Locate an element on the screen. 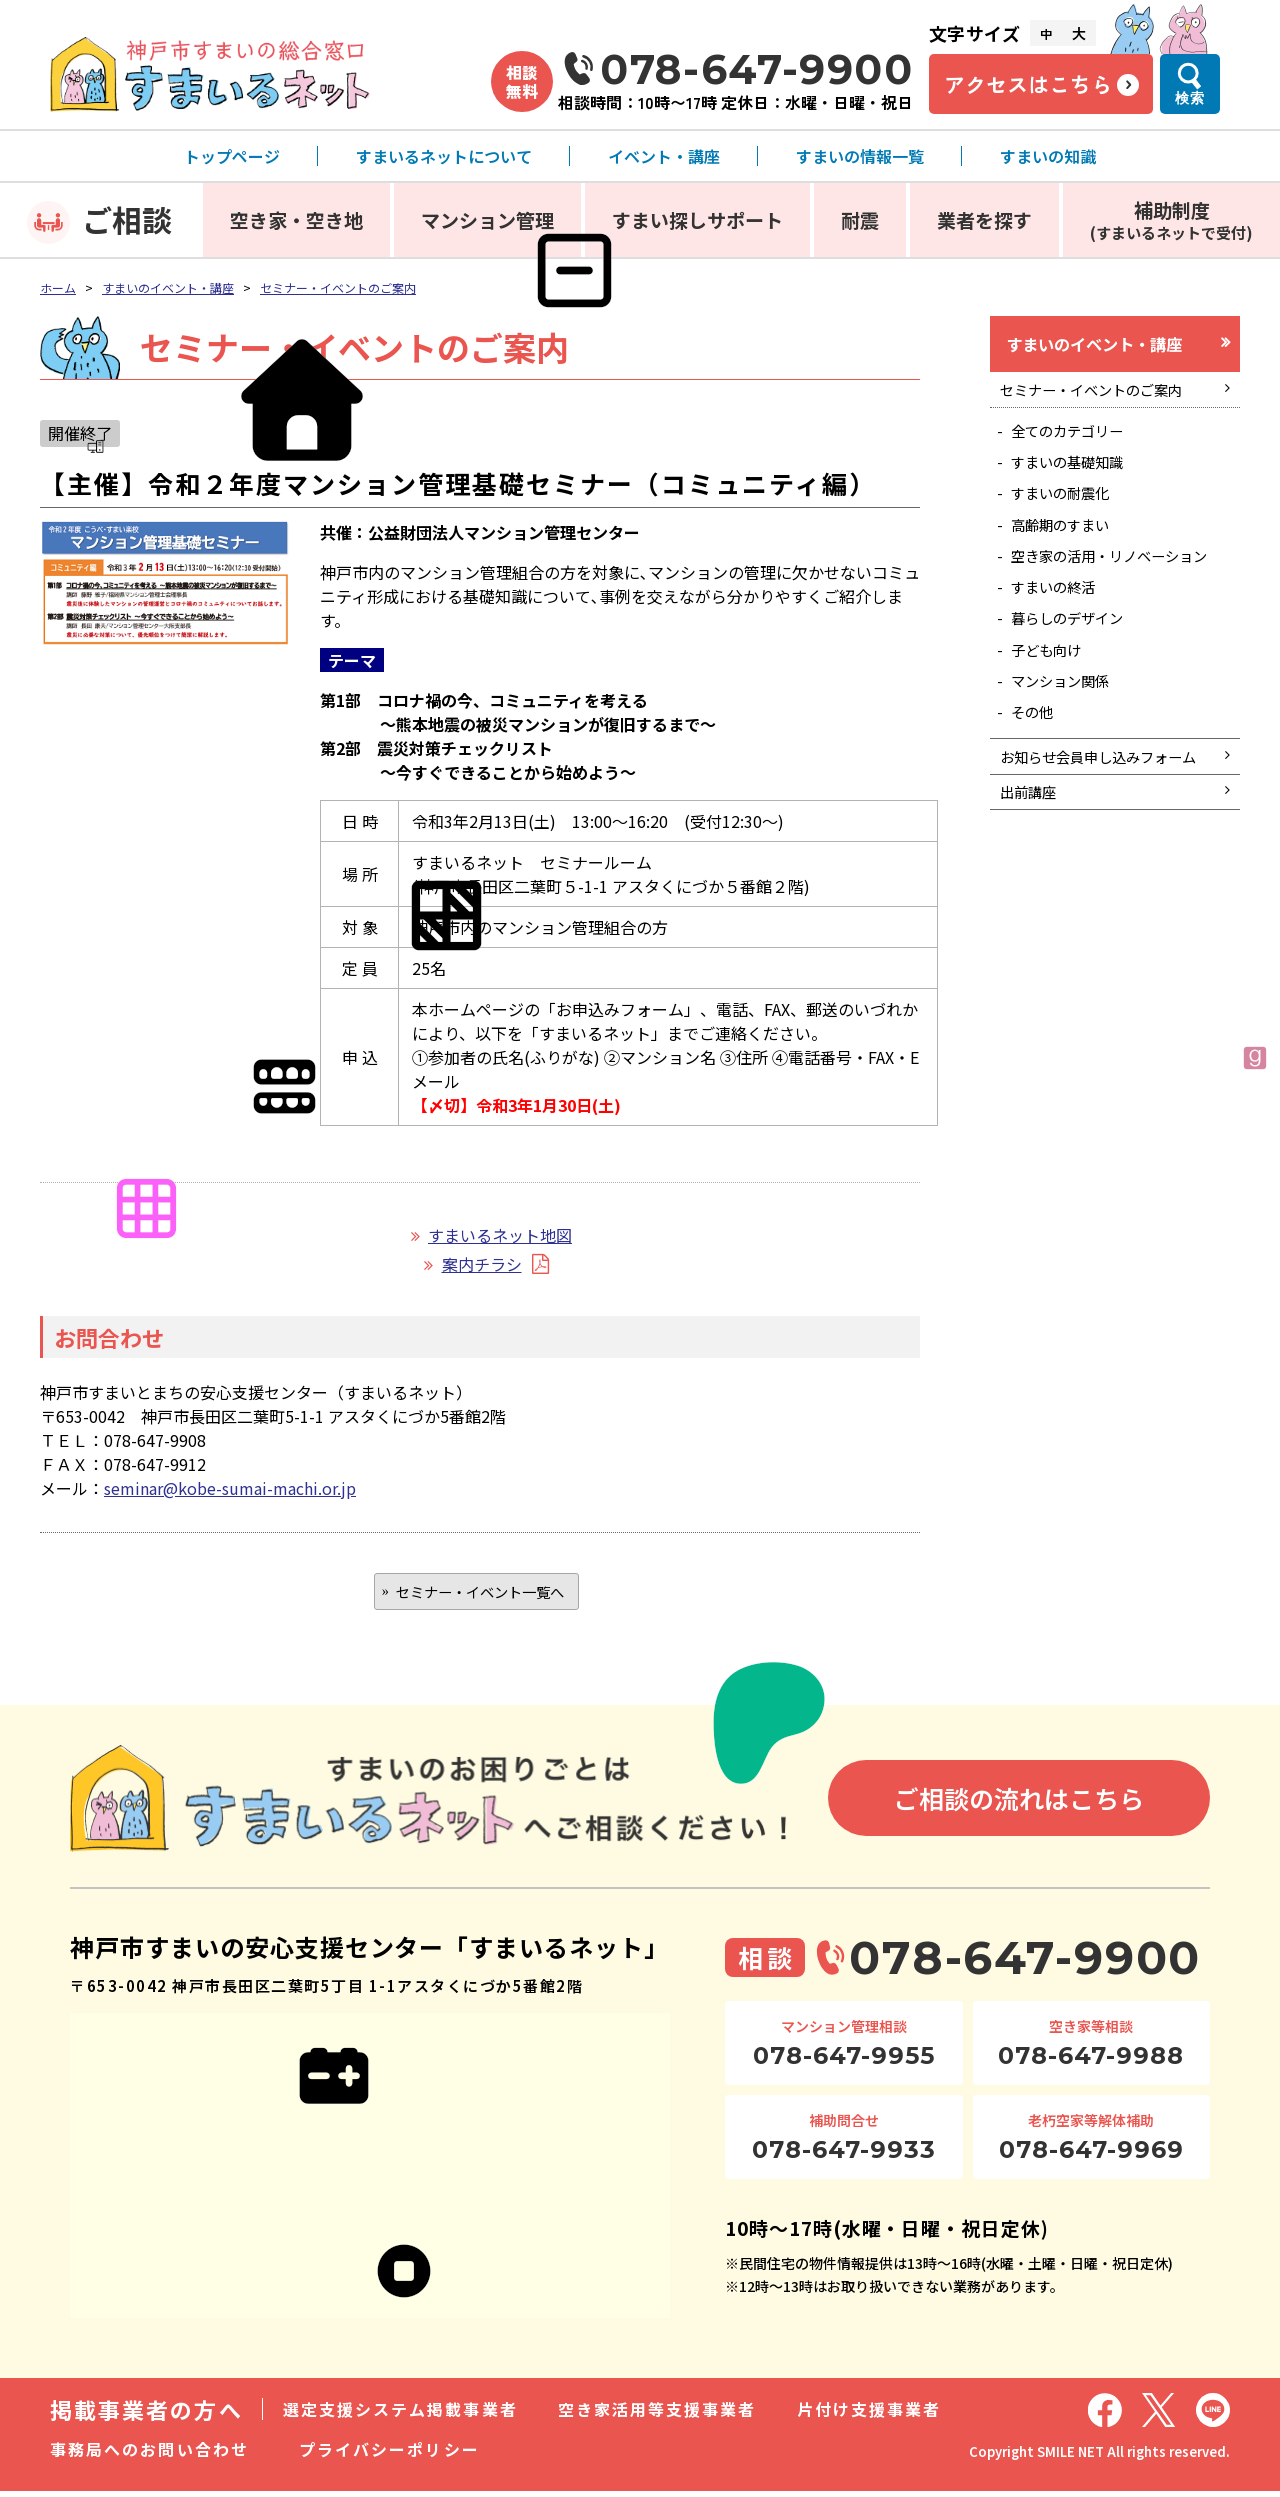 The image size is (1280, 2497). navigate to home screen is located at coordinates (302, 400).